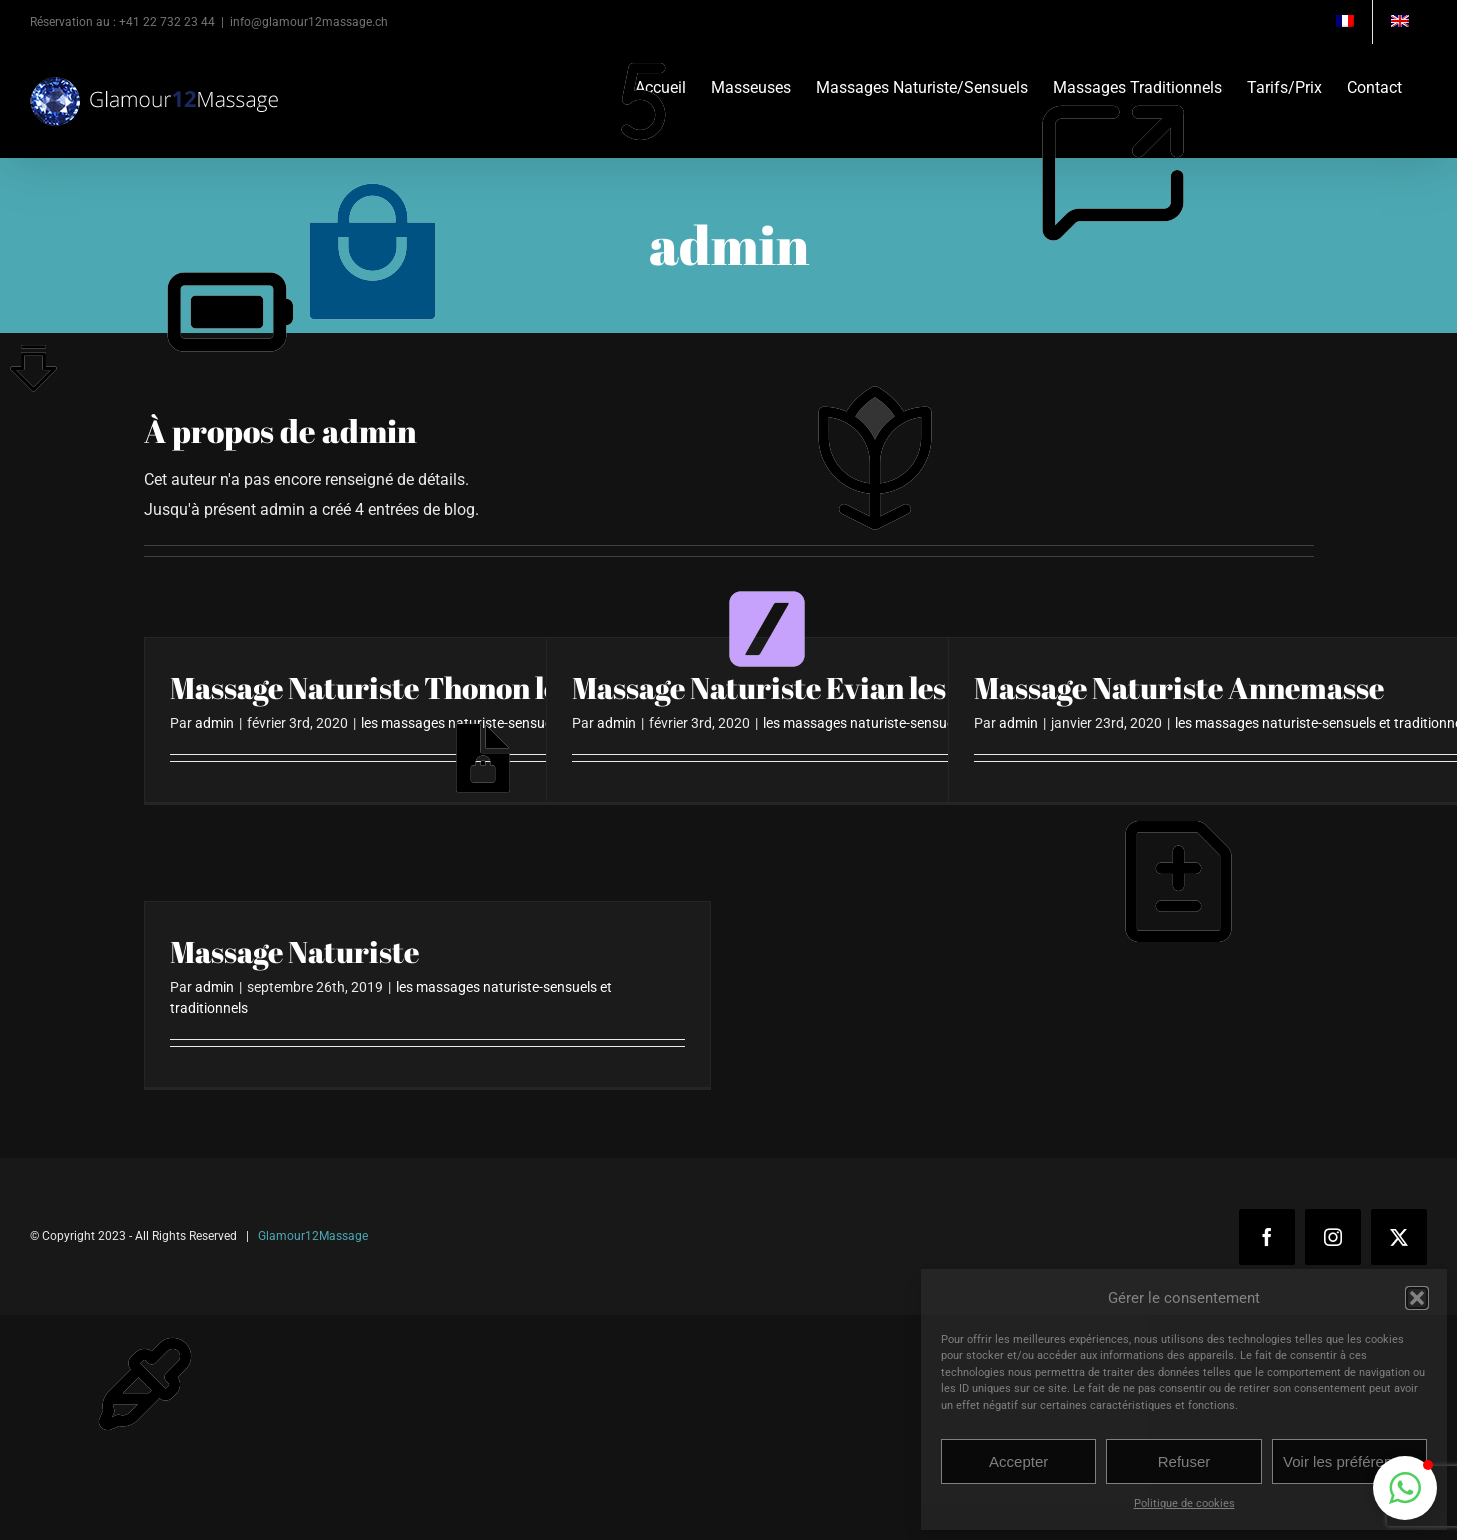  Describe the element at coordinates (643, 101) in the screenshot. I see `indicates the number five in a list or sequence` at that location.